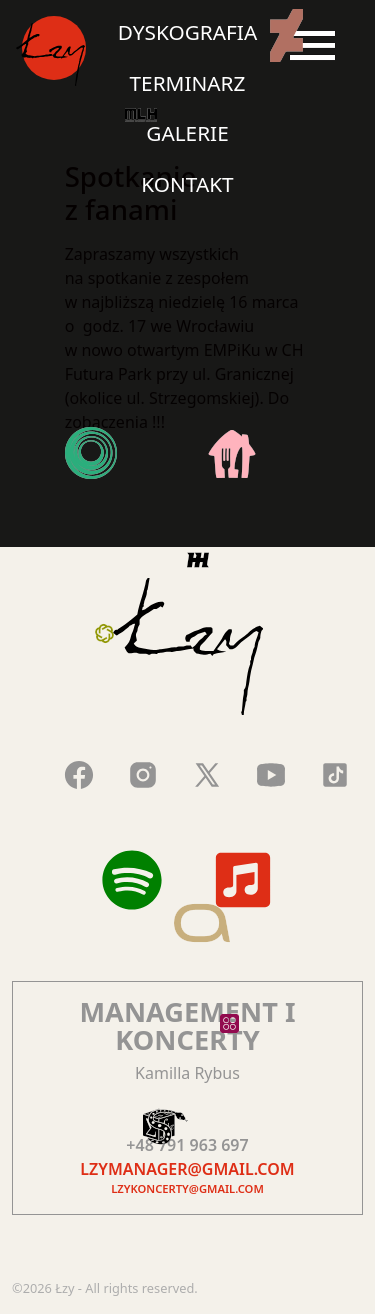  Describe the element at coordinates (198, 560) in the screenshot. I see `open the Car Throttle app` at that location.